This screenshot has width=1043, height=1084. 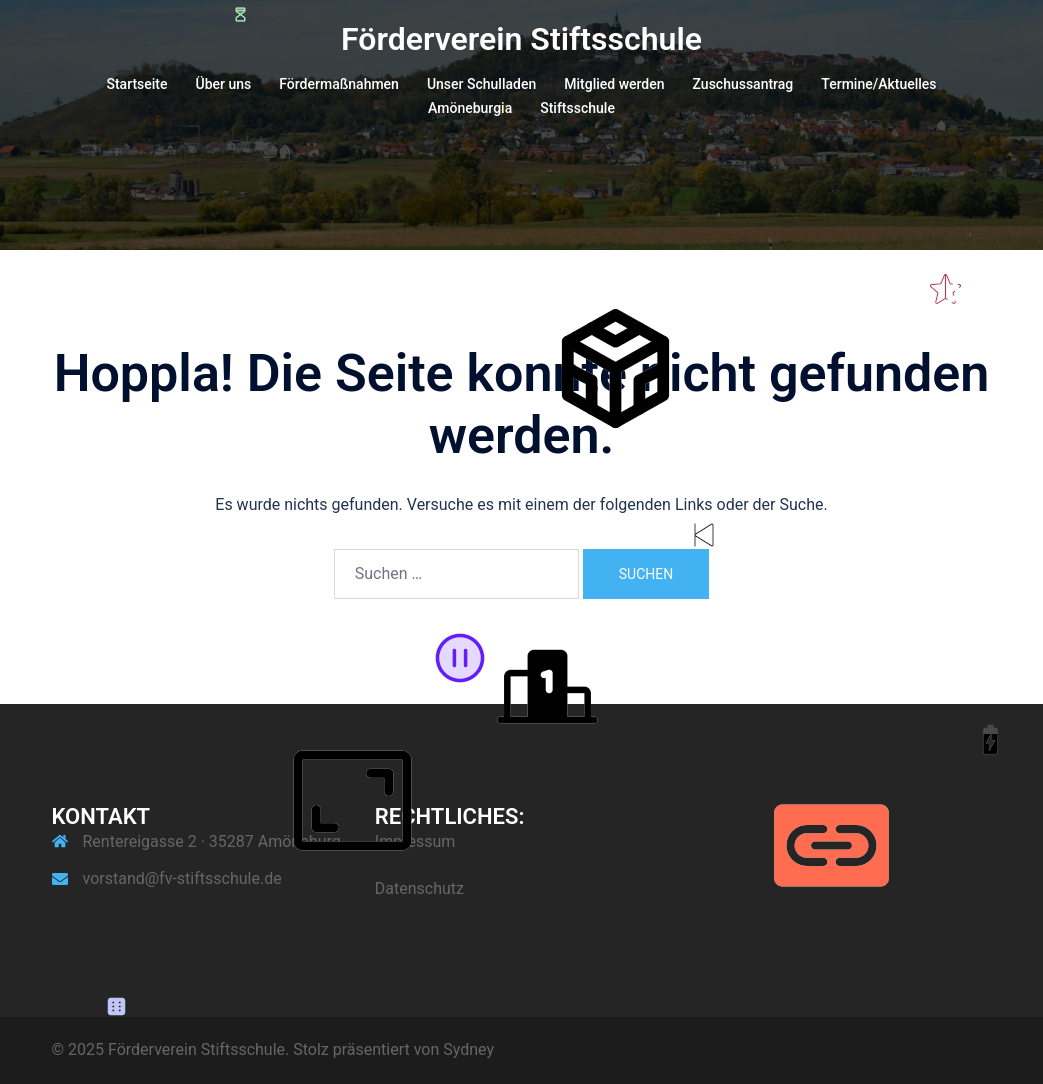 I want to click on view leaderboard or rankings, so click(x=547, y=686).